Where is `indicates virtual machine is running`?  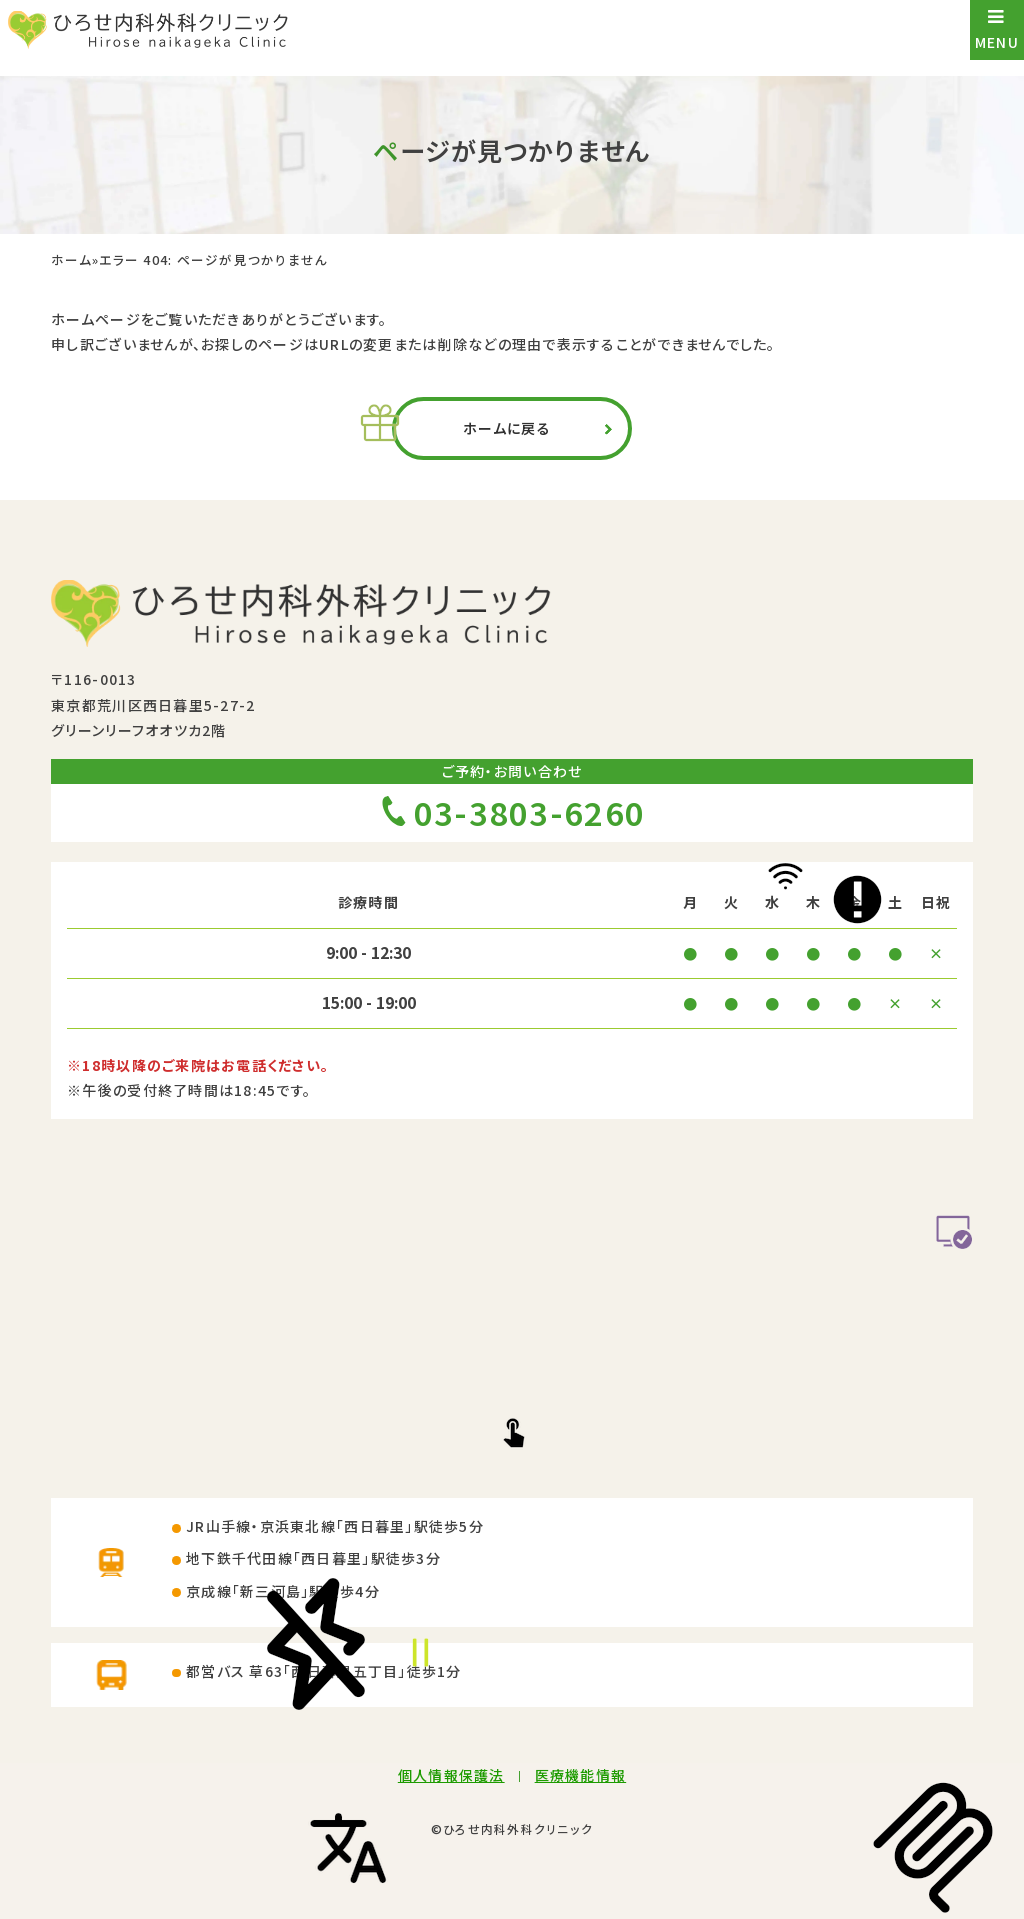
indicates virtual machine is running is located at coordinates (953, 1230).